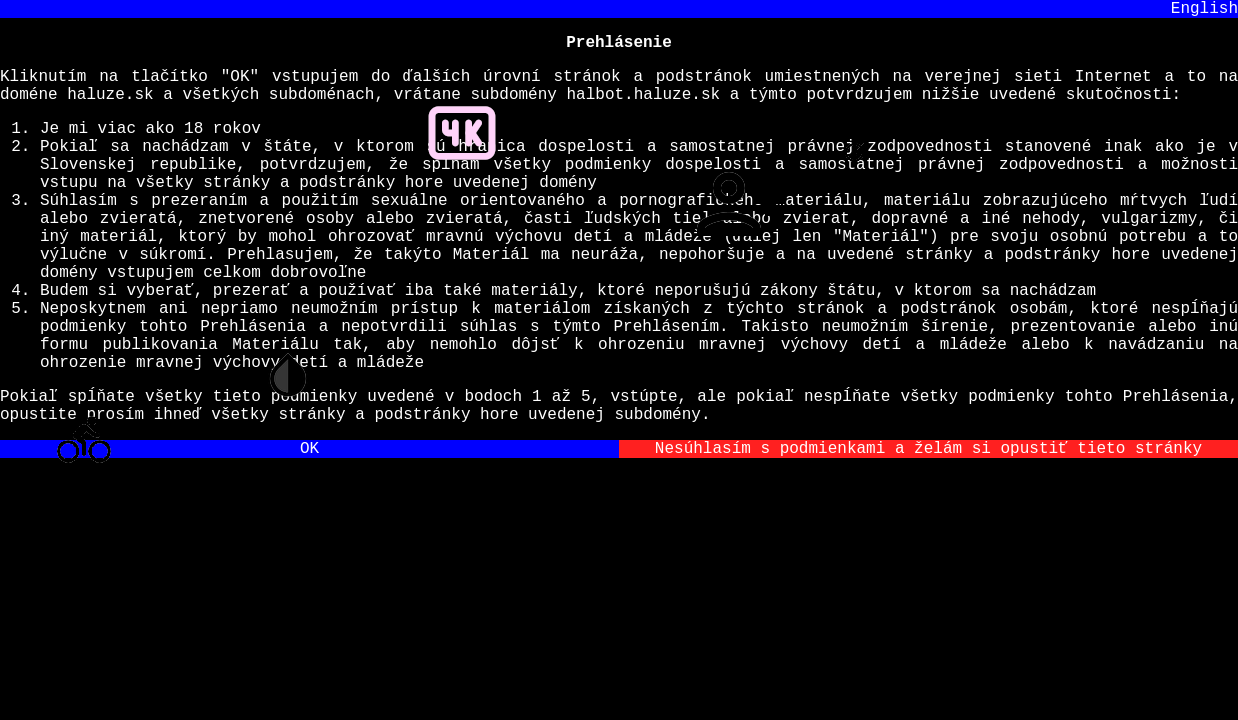 This screenshot has height=720, width=1238. Describe the element at coordinates (462, 133) in the screenshot. I see `indicates 4K resolution video quality` at that location.